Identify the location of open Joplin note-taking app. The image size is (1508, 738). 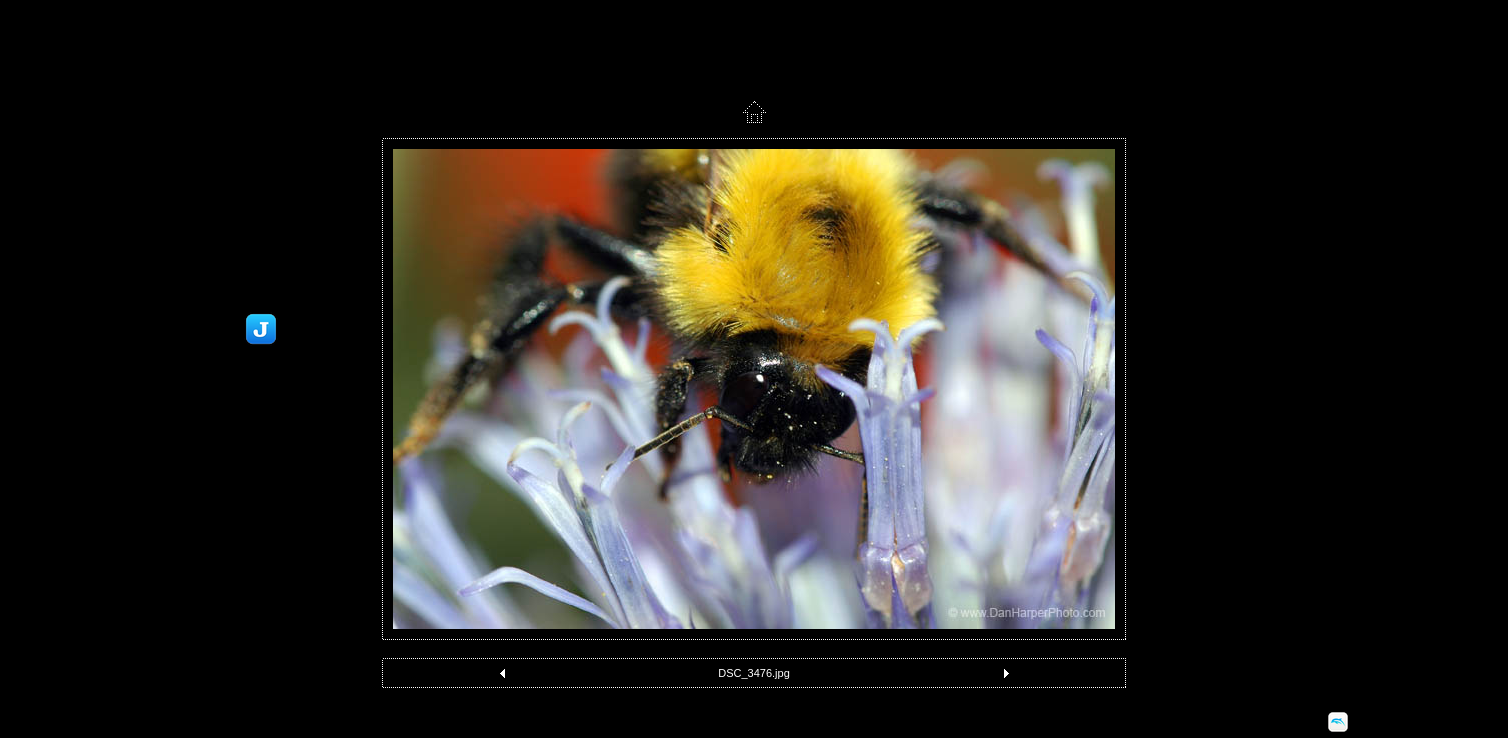
(261, 329).